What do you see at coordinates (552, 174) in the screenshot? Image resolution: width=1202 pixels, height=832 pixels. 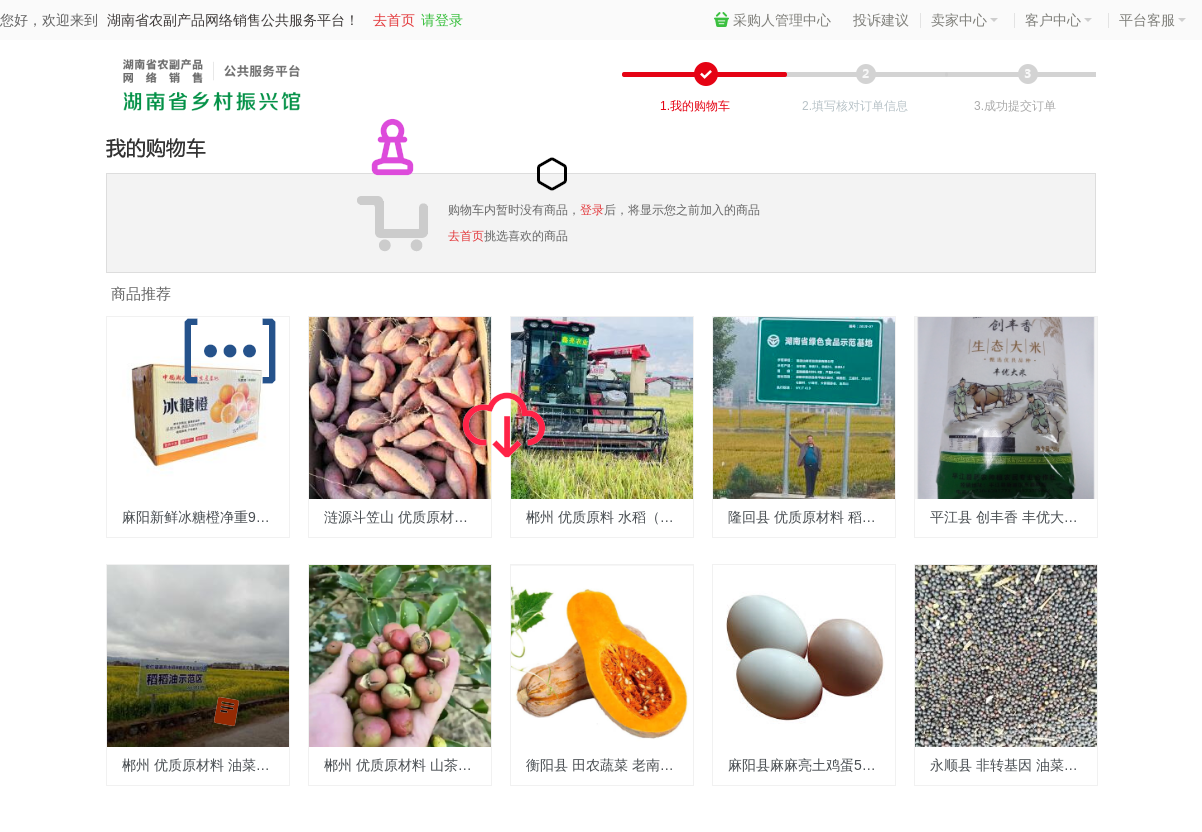 I see `indicates a hexagonal shape or geometric element` at bounding box center [552, 174].